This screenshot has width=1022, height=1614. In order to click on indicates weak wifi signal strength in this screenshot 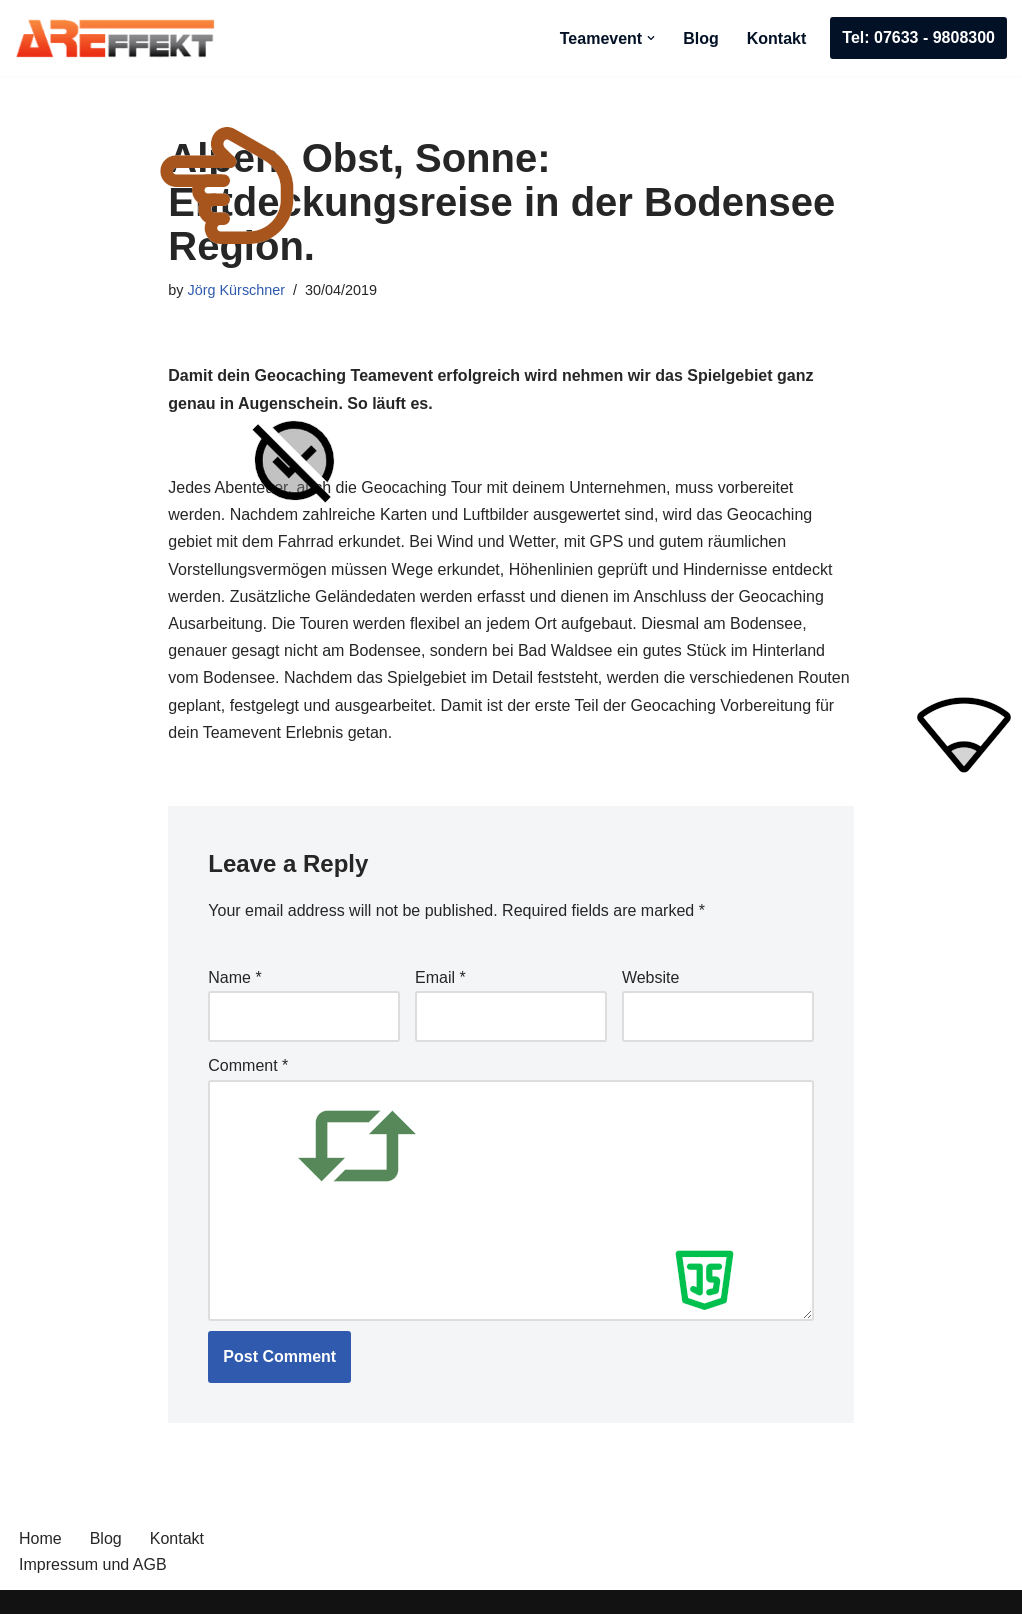, I will do `click(964, 735)`.